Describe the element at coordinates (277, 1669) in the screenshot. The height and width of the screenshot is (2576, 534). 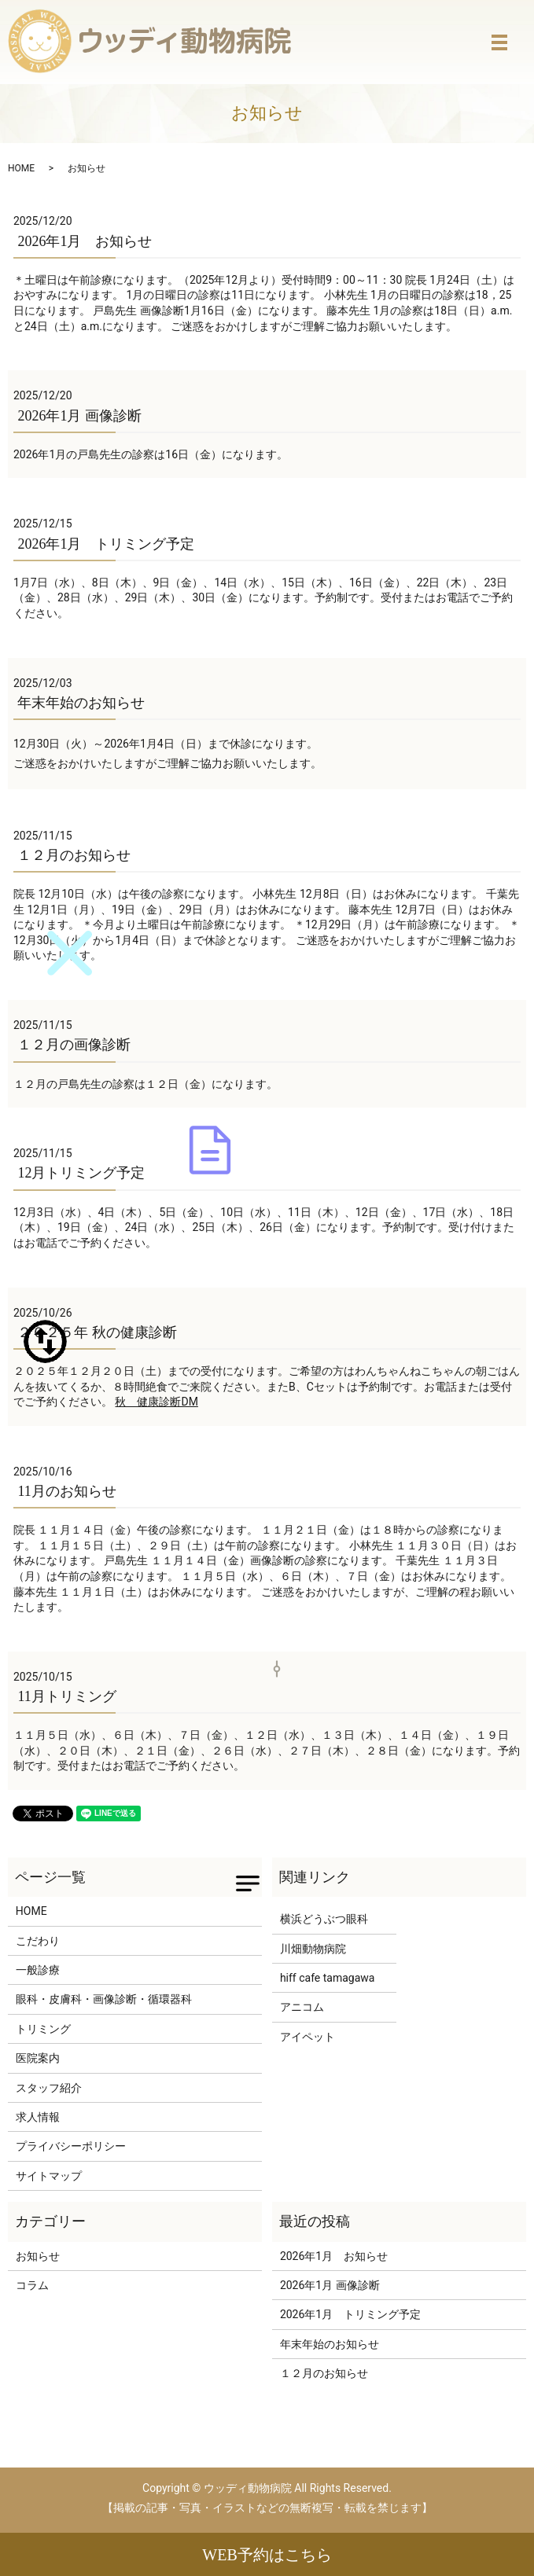
I see `view commit history in version control` at that location.